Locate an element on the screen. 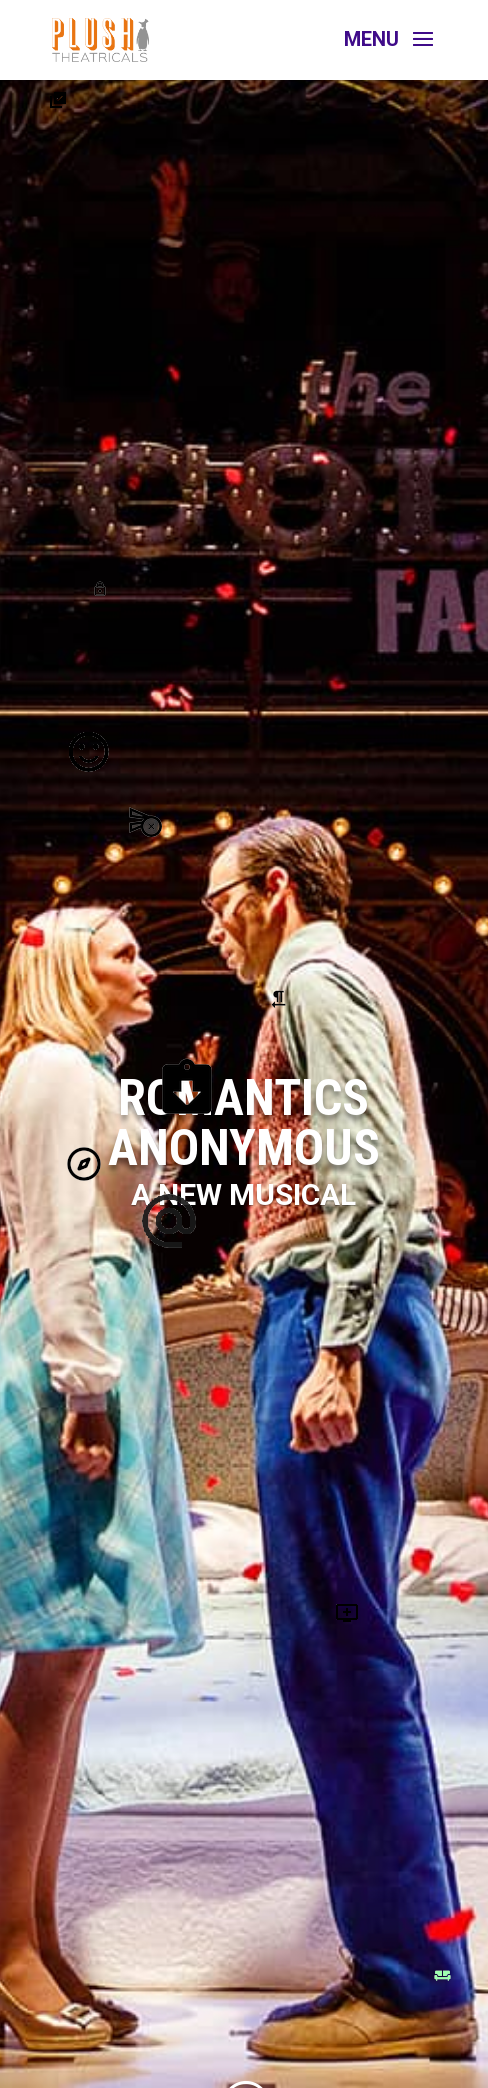 The width and height of the screenshot is (488, 2088). download or receive an assignment is located at coordinates (187, 1089).